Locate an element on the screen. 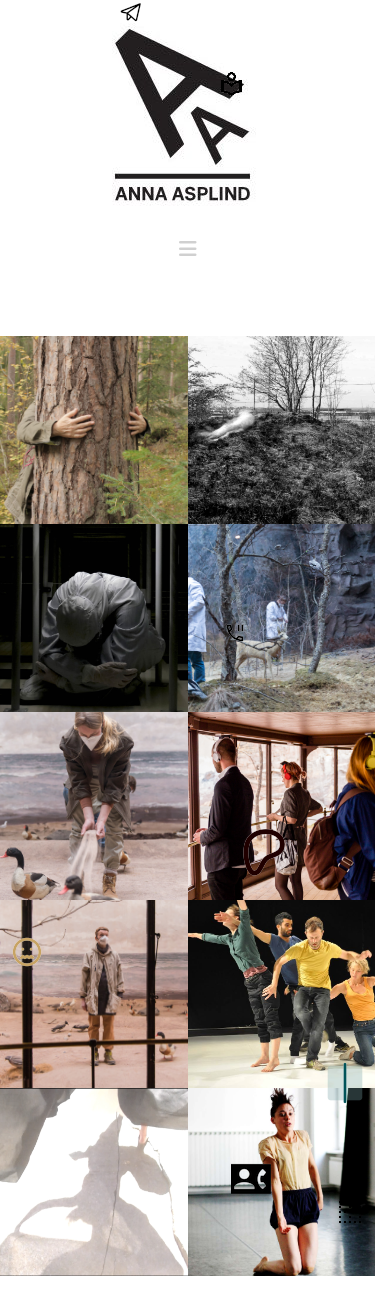  call on hold is located at coordinates (235, 633).